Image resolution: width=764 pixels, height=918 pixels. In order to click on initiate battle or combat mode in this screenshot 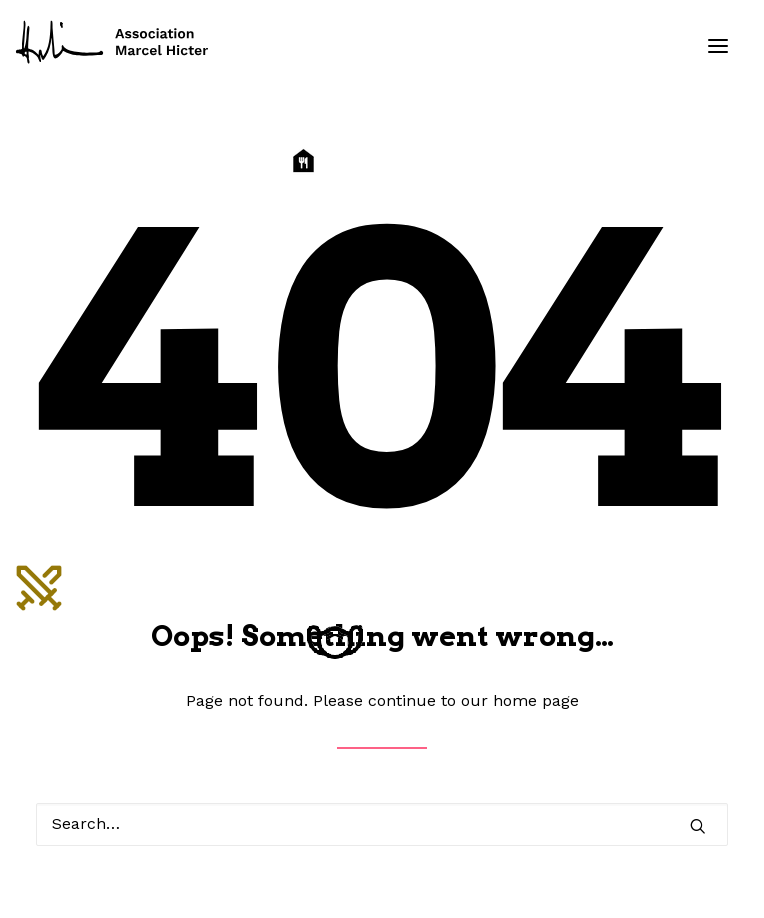, I will do `click(39, 588)`.